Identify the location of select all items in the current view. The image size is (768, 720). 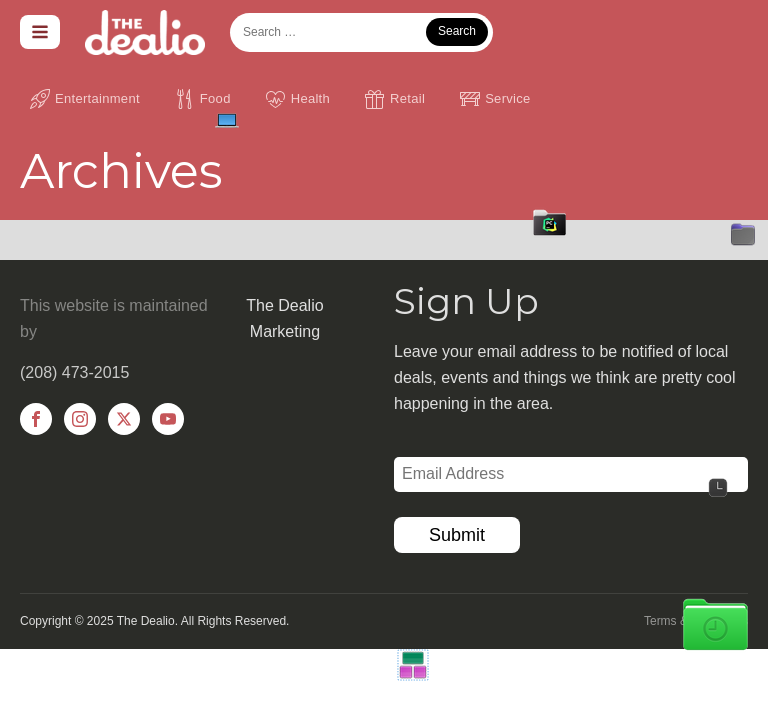
(413, 665).